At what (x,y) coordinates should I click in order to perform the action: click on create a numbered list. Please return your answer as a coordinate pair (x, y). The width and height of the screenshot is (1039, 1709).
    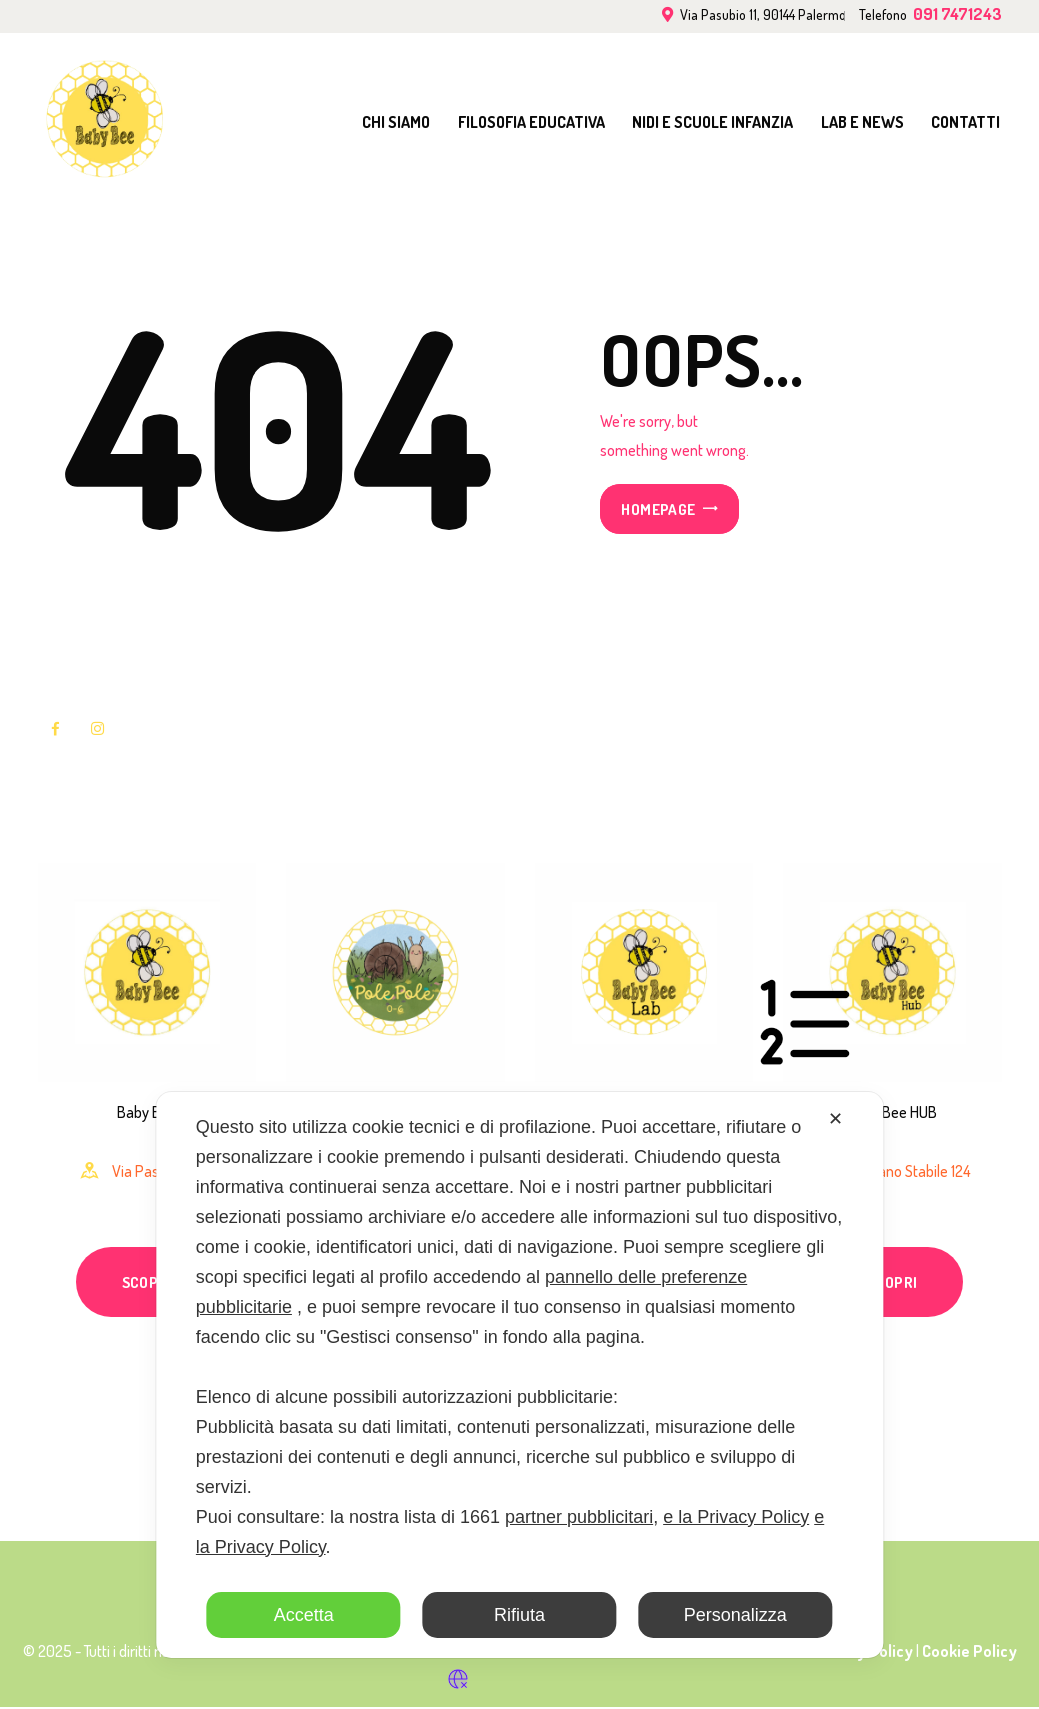
    Looking at the image, I should click on (805, 1024).